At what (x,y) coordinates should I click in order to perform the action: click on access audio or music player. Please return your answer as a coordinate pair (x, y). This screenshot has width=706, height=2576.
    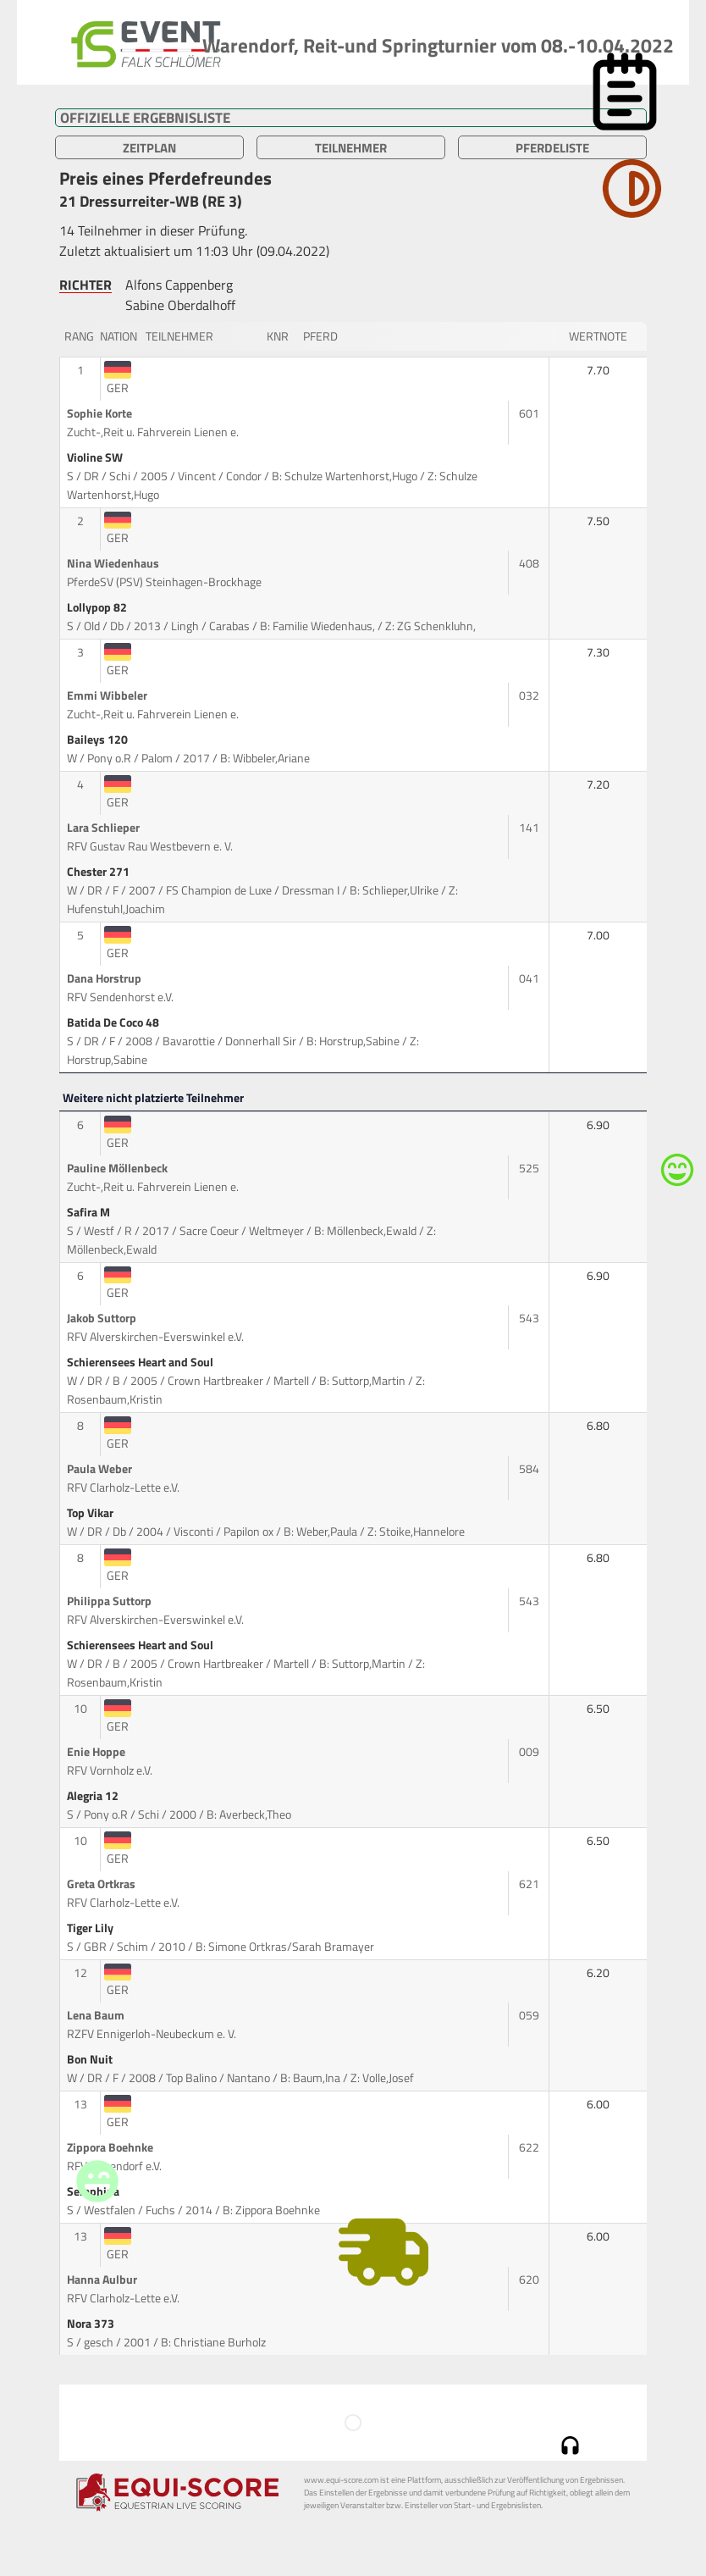
    Looking at the image, I should click on (570, 2446).